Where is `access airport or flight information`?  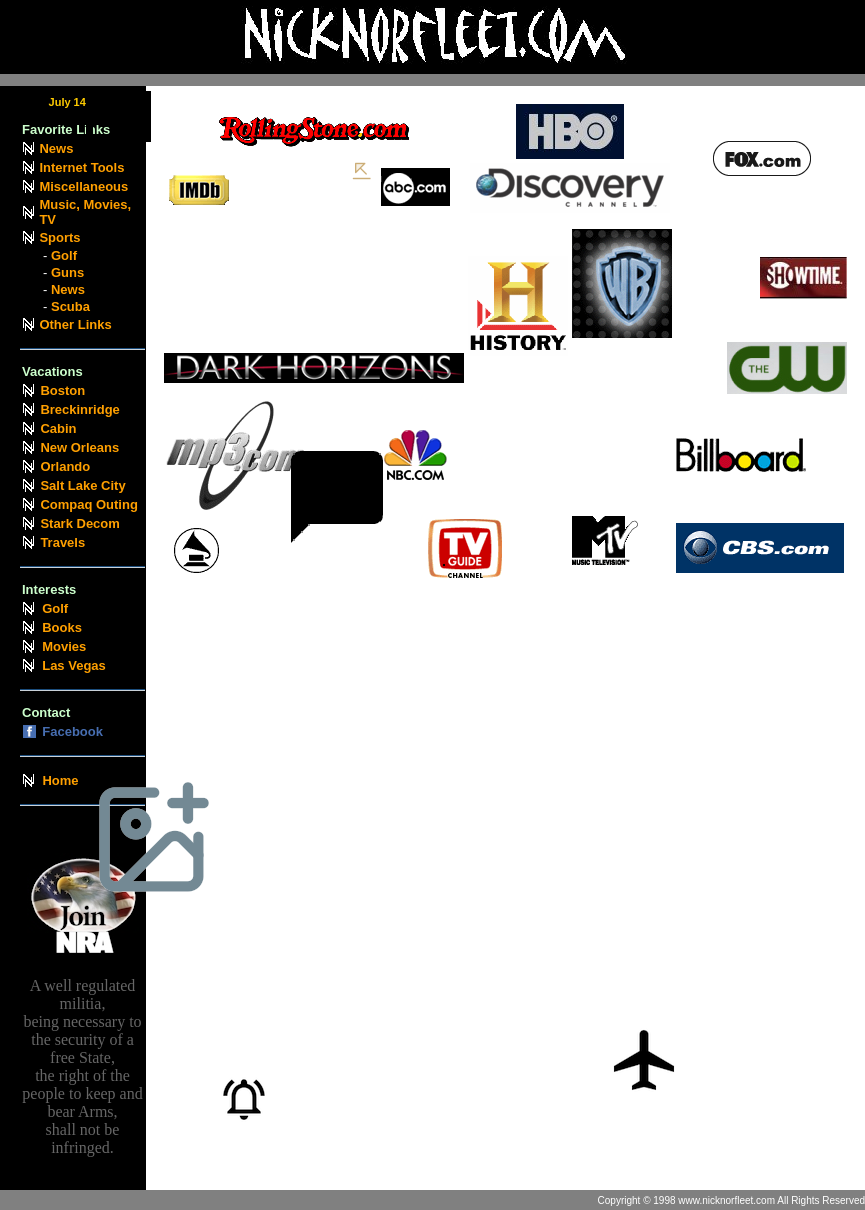 access airport or flight information is located at coordinates (644, 1060).